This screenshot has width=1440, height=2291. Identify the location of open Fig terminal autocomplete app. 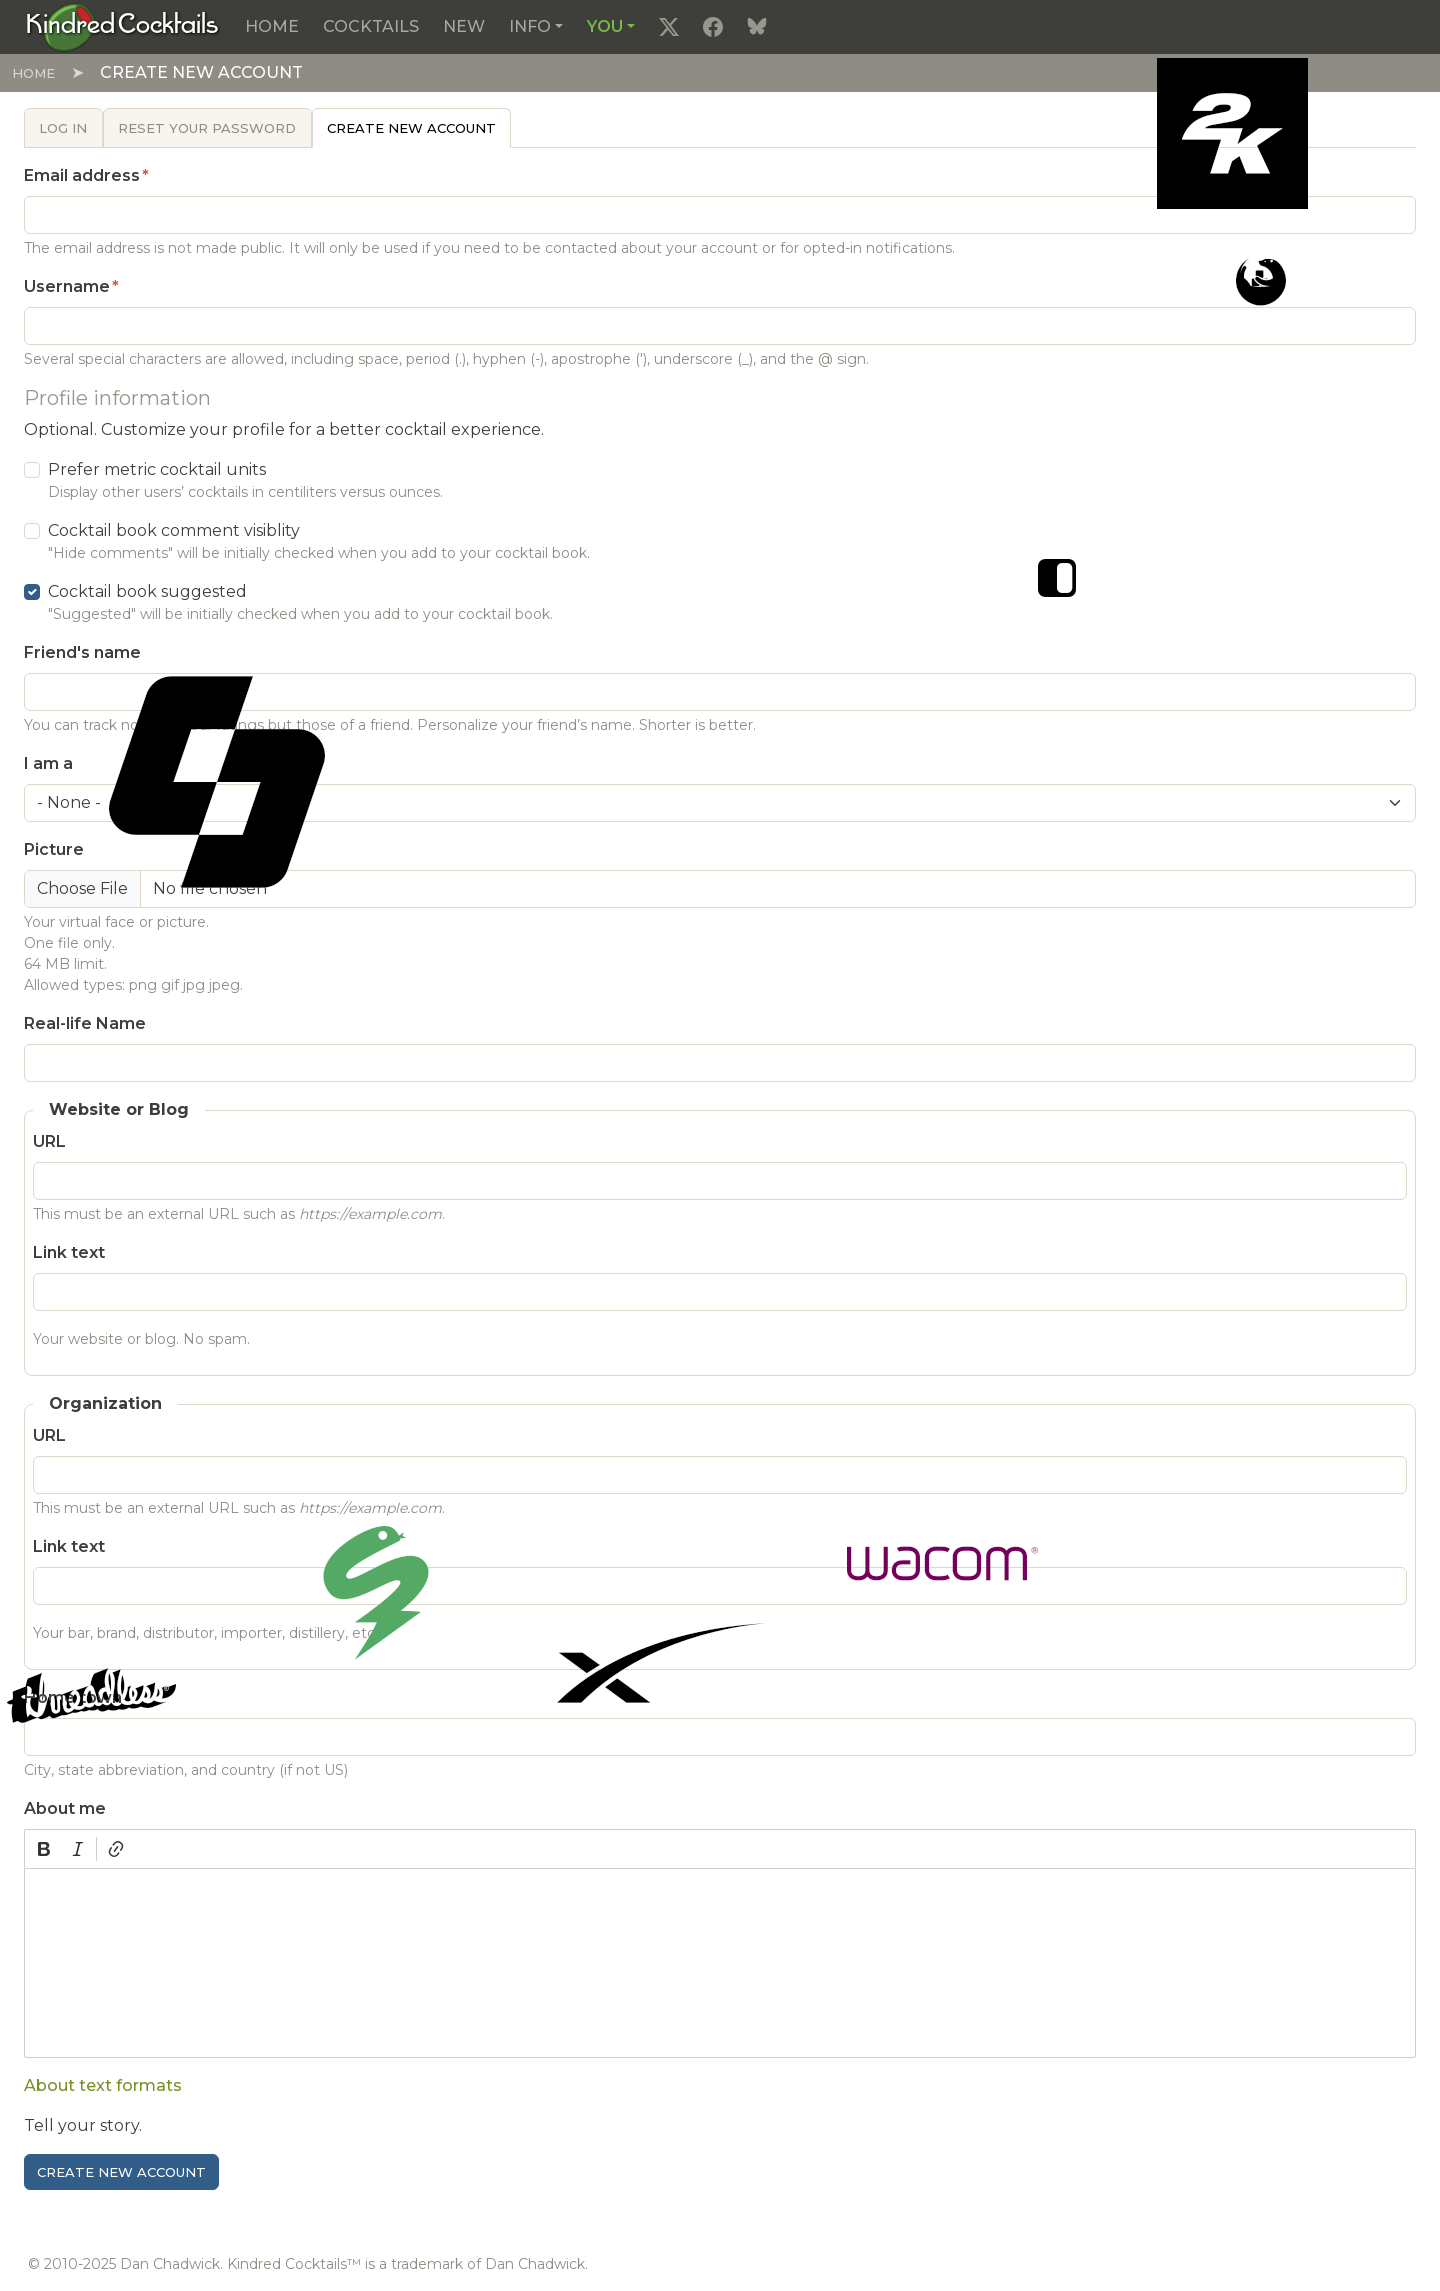
(1057, 578).